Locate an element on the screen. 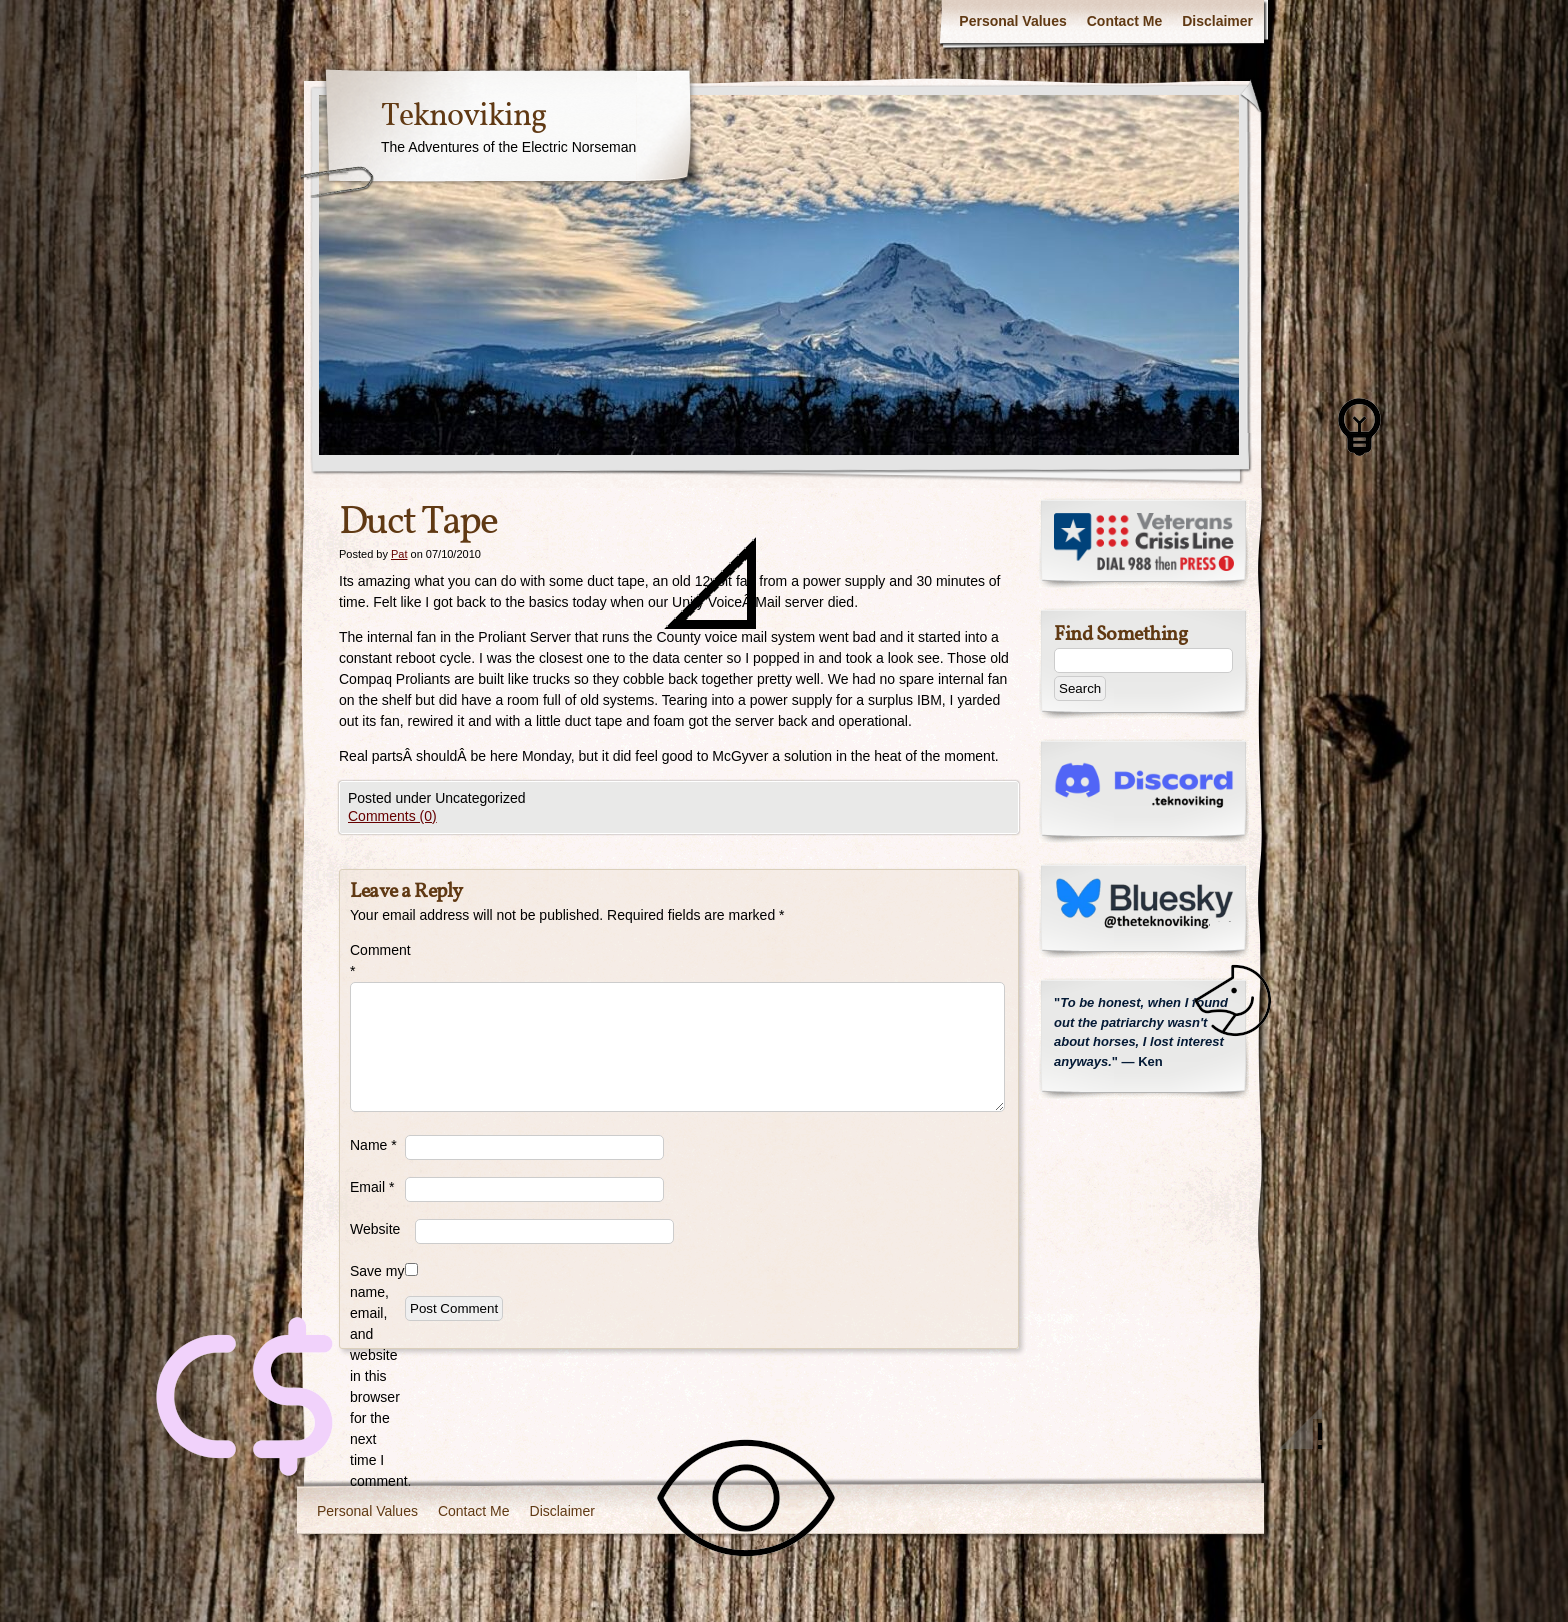  indicates no cellular signal with no internet connection is located at coordinates (1300, 1427).